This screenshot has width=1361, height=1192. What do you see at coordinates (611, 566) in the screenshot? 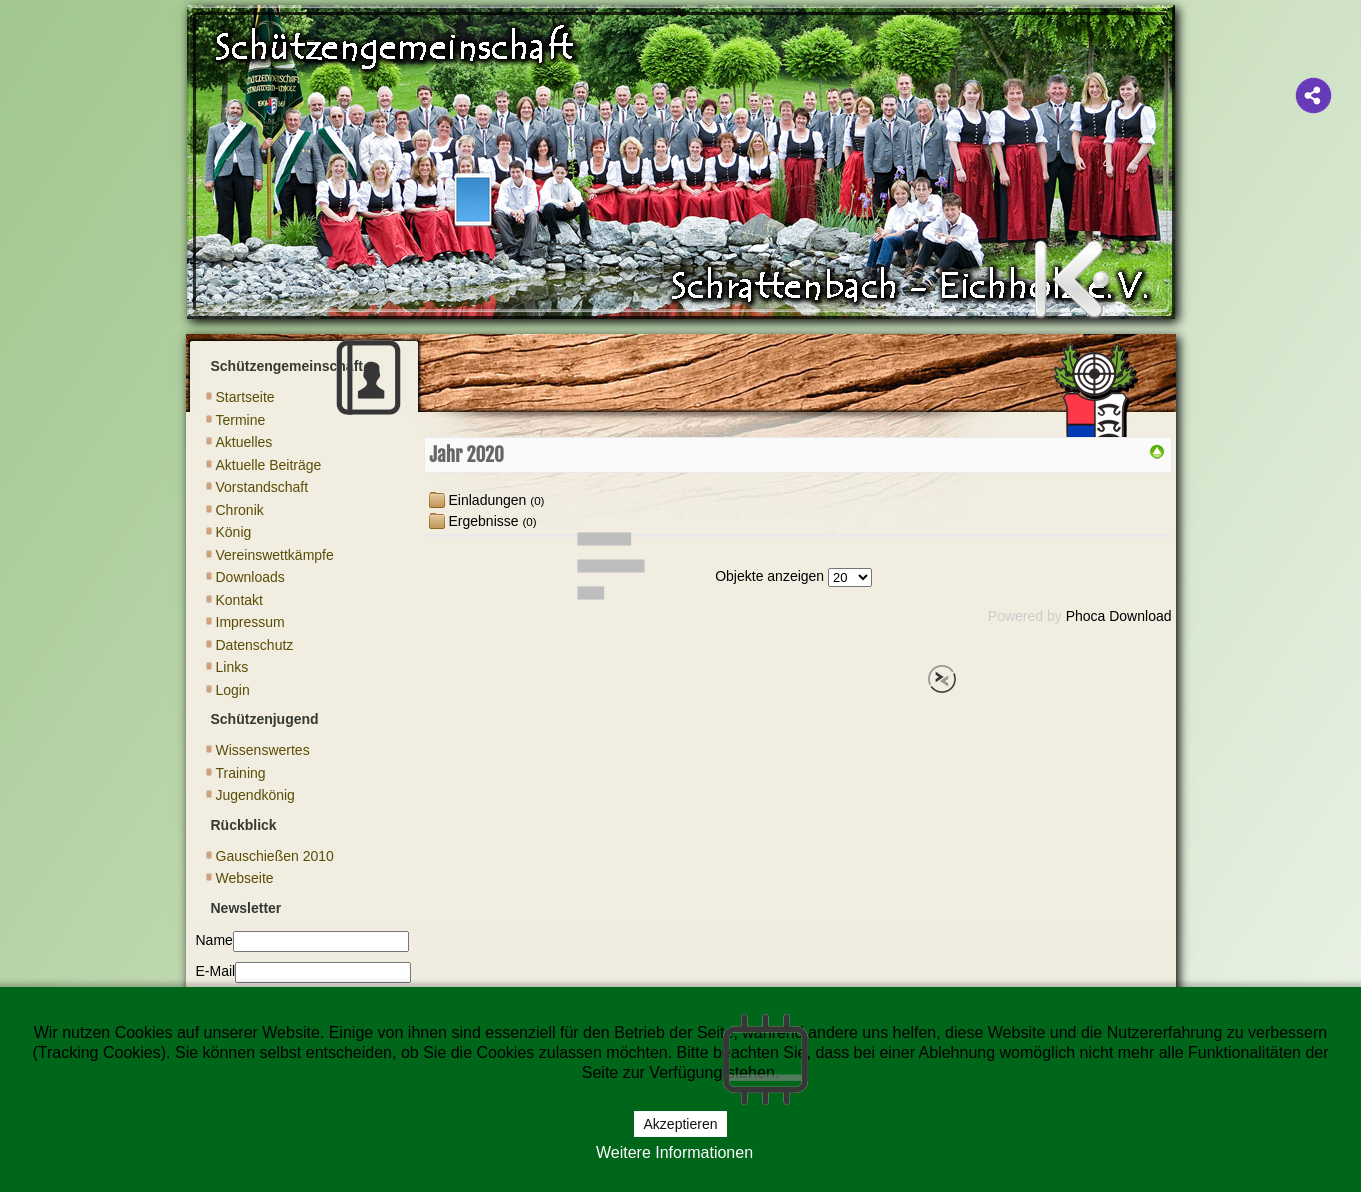
I see `align text to the left margin` at bounding box center [611, 566].